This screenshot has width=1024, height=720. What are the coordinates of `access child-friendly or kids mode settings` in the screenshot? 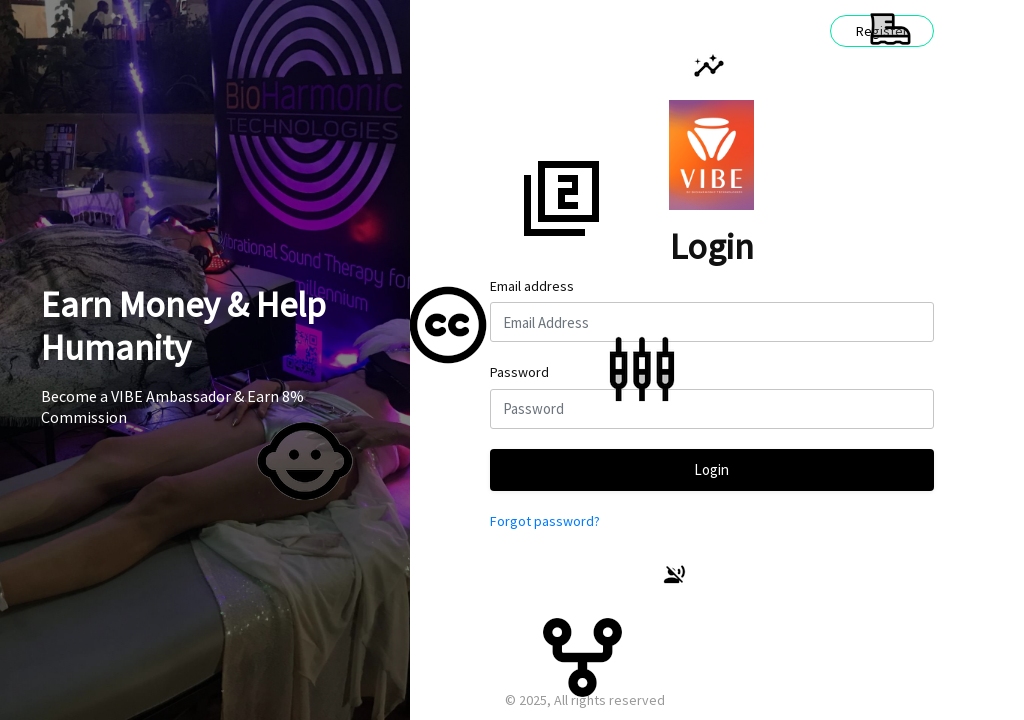 It's located at (305, 461).